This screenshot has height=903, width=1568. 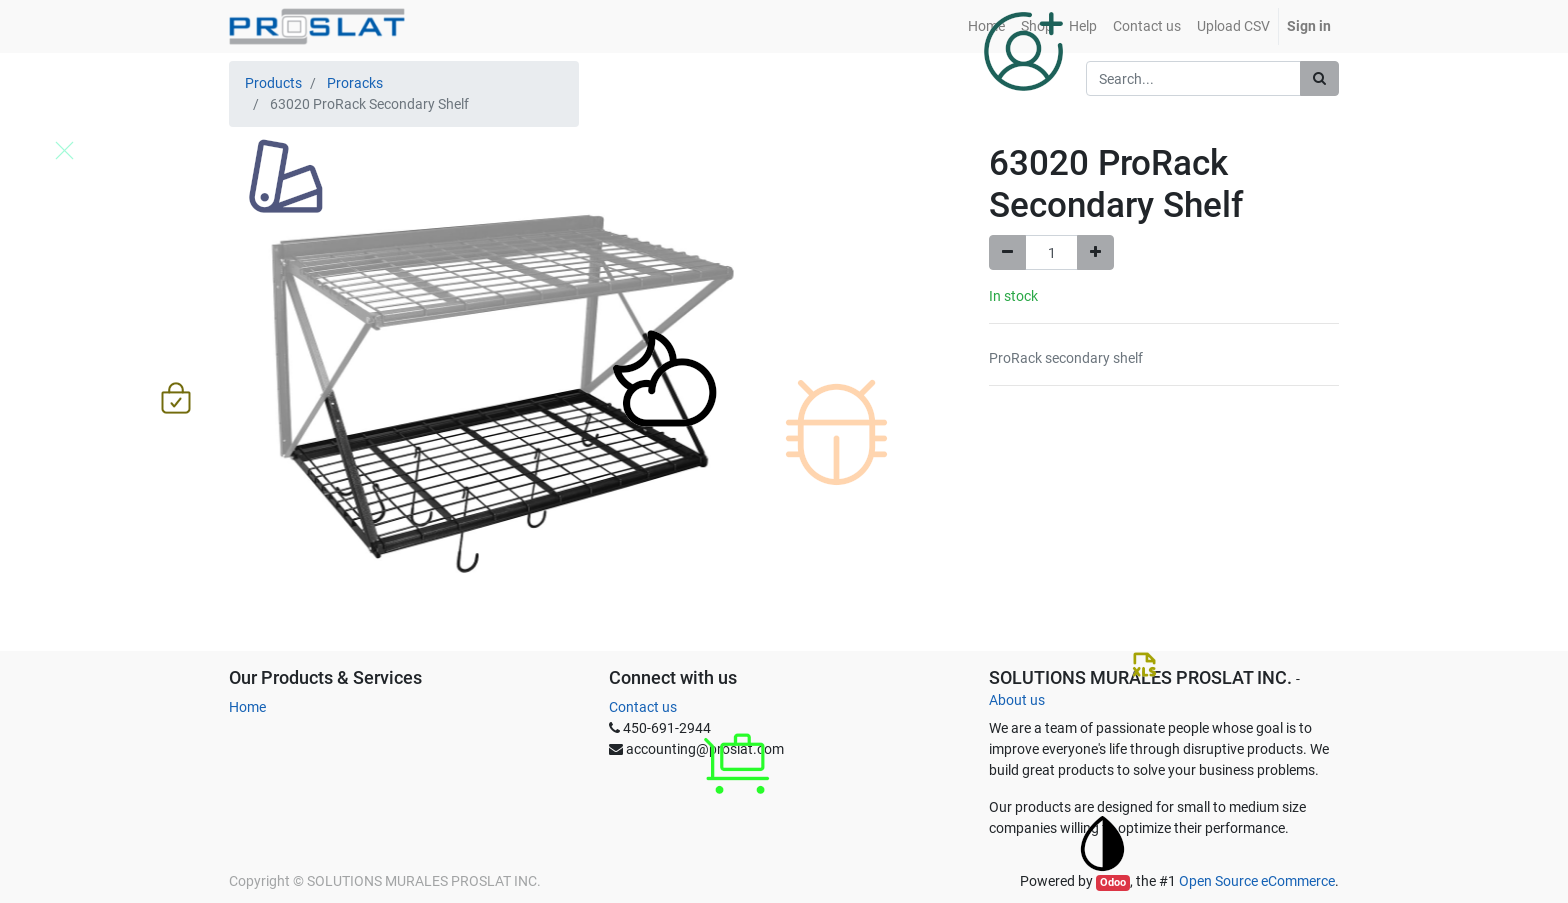 I want to click on indicates nighttime or evening weather conditions, so click(x=662, y=383).